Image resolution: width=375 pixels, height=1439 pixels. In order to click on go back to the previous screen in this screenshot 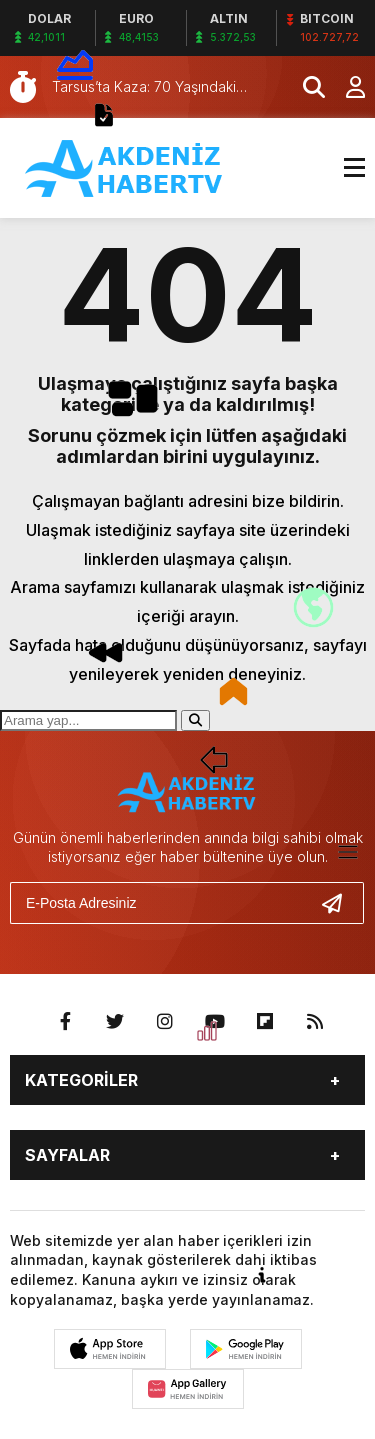, I will do `click(215, 760)`.